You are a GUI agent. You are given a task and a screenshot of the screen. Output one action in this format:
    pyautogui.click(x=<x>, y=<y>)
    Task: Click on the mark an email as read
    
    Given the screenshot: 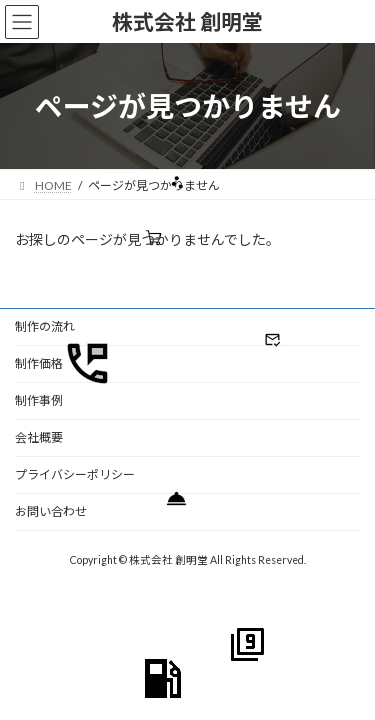 What is the action you would take?
    pyautogui.click(x=272, y=339)
    